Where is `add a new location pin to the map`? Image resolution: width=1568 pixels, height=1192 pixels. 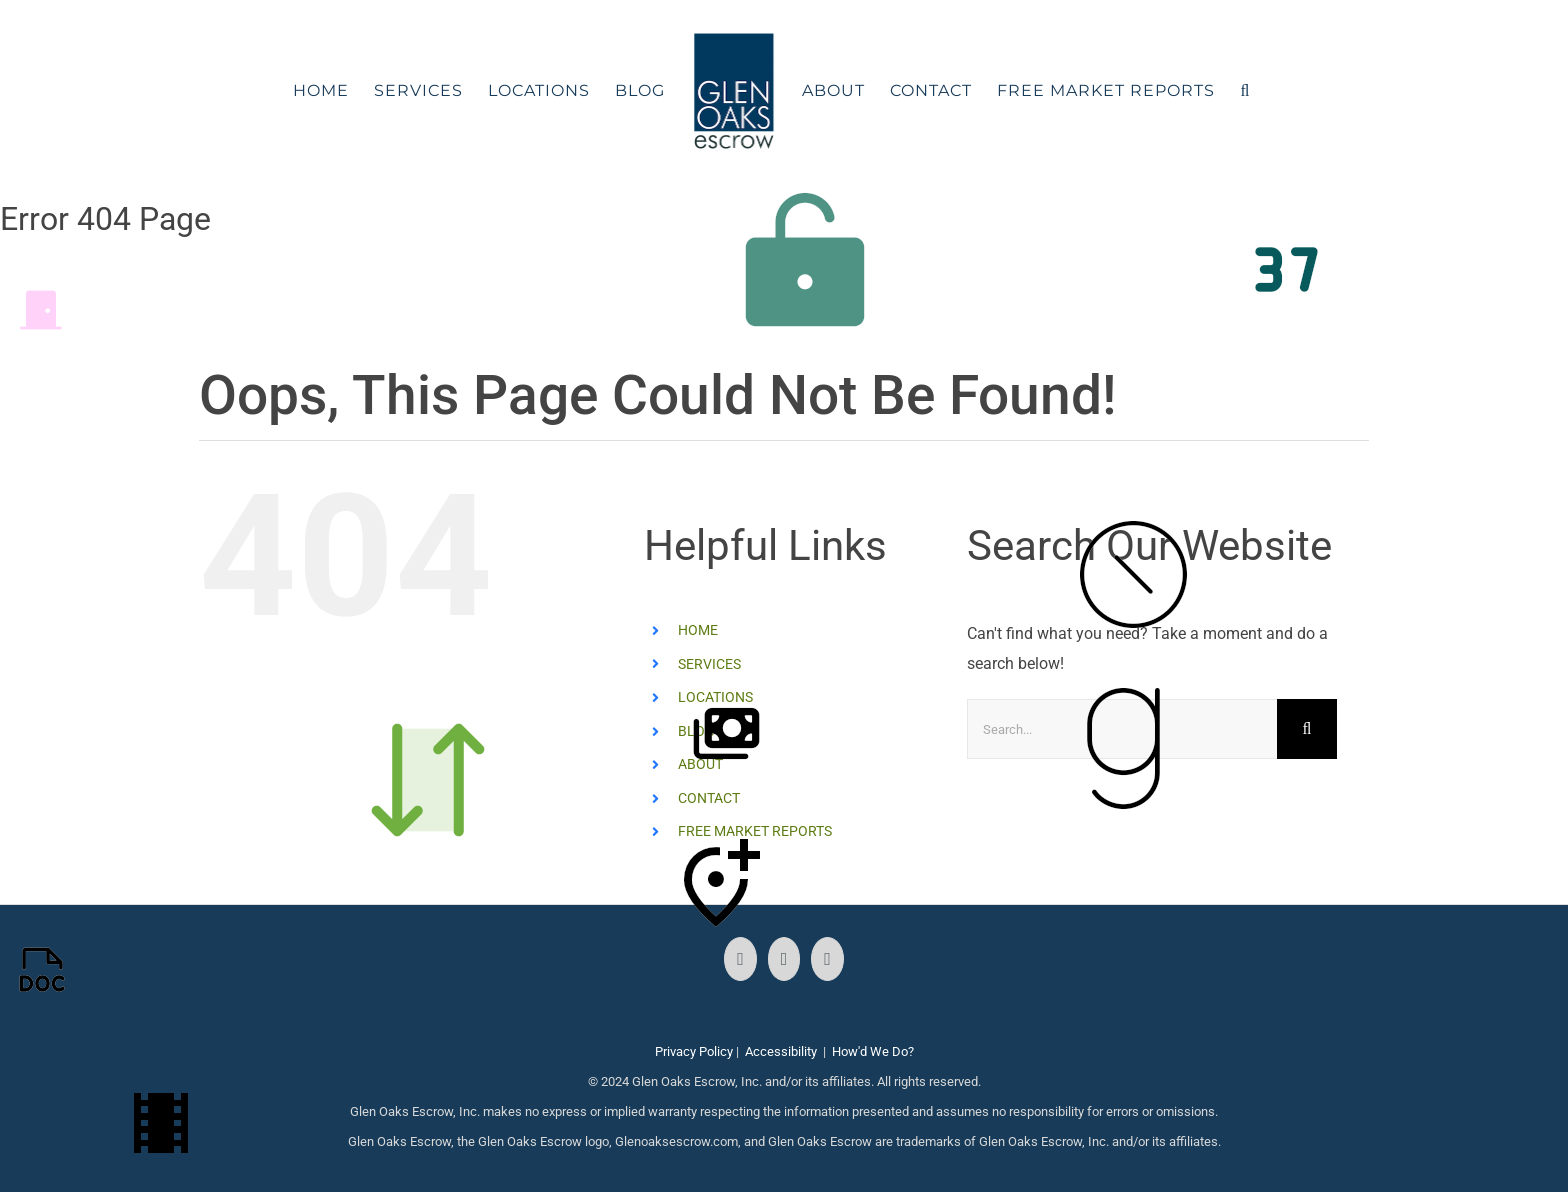 add a new location pin to the map is located at coordinates (716, 883).